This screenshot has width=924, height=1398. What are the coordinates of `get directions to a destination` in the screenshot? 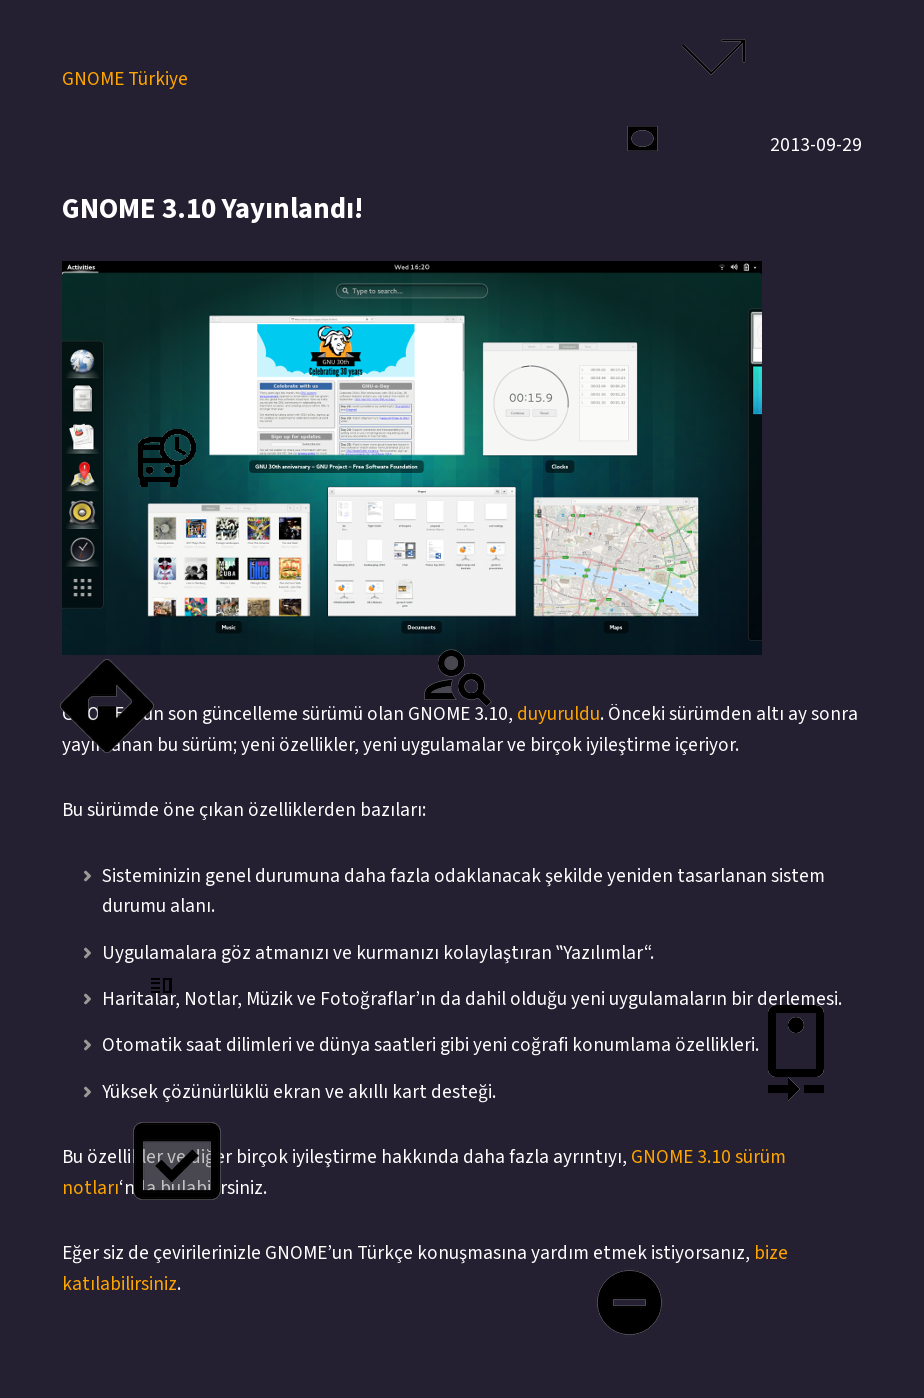 It's located at (107, 706).